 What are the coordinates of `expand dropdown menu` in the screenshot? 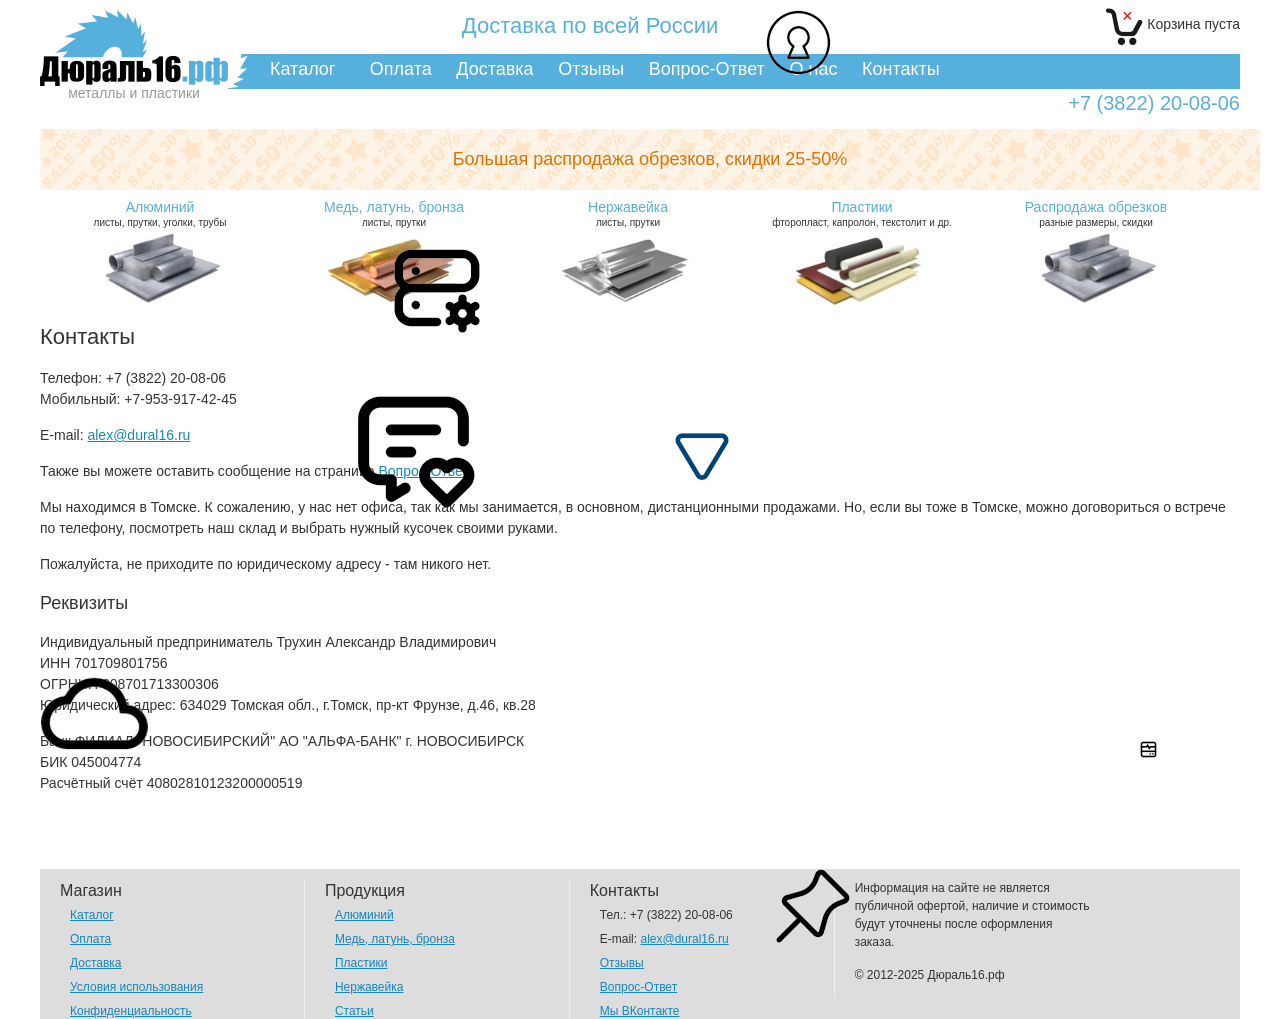 It's located at (702, 455).